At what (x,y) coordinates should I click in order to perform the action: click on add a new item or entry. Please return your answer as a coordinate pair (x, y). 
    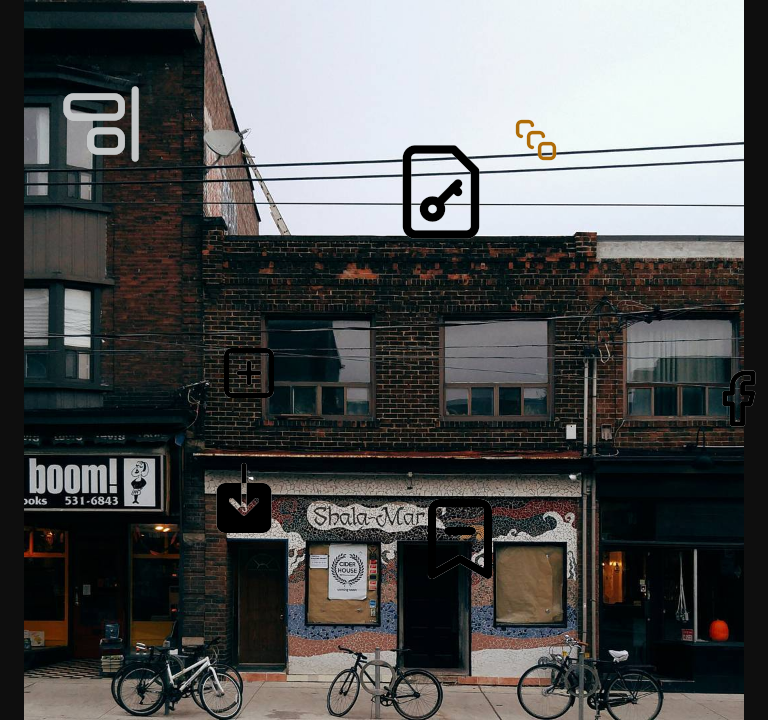
    Looking at the image, I should click on (249, 373).